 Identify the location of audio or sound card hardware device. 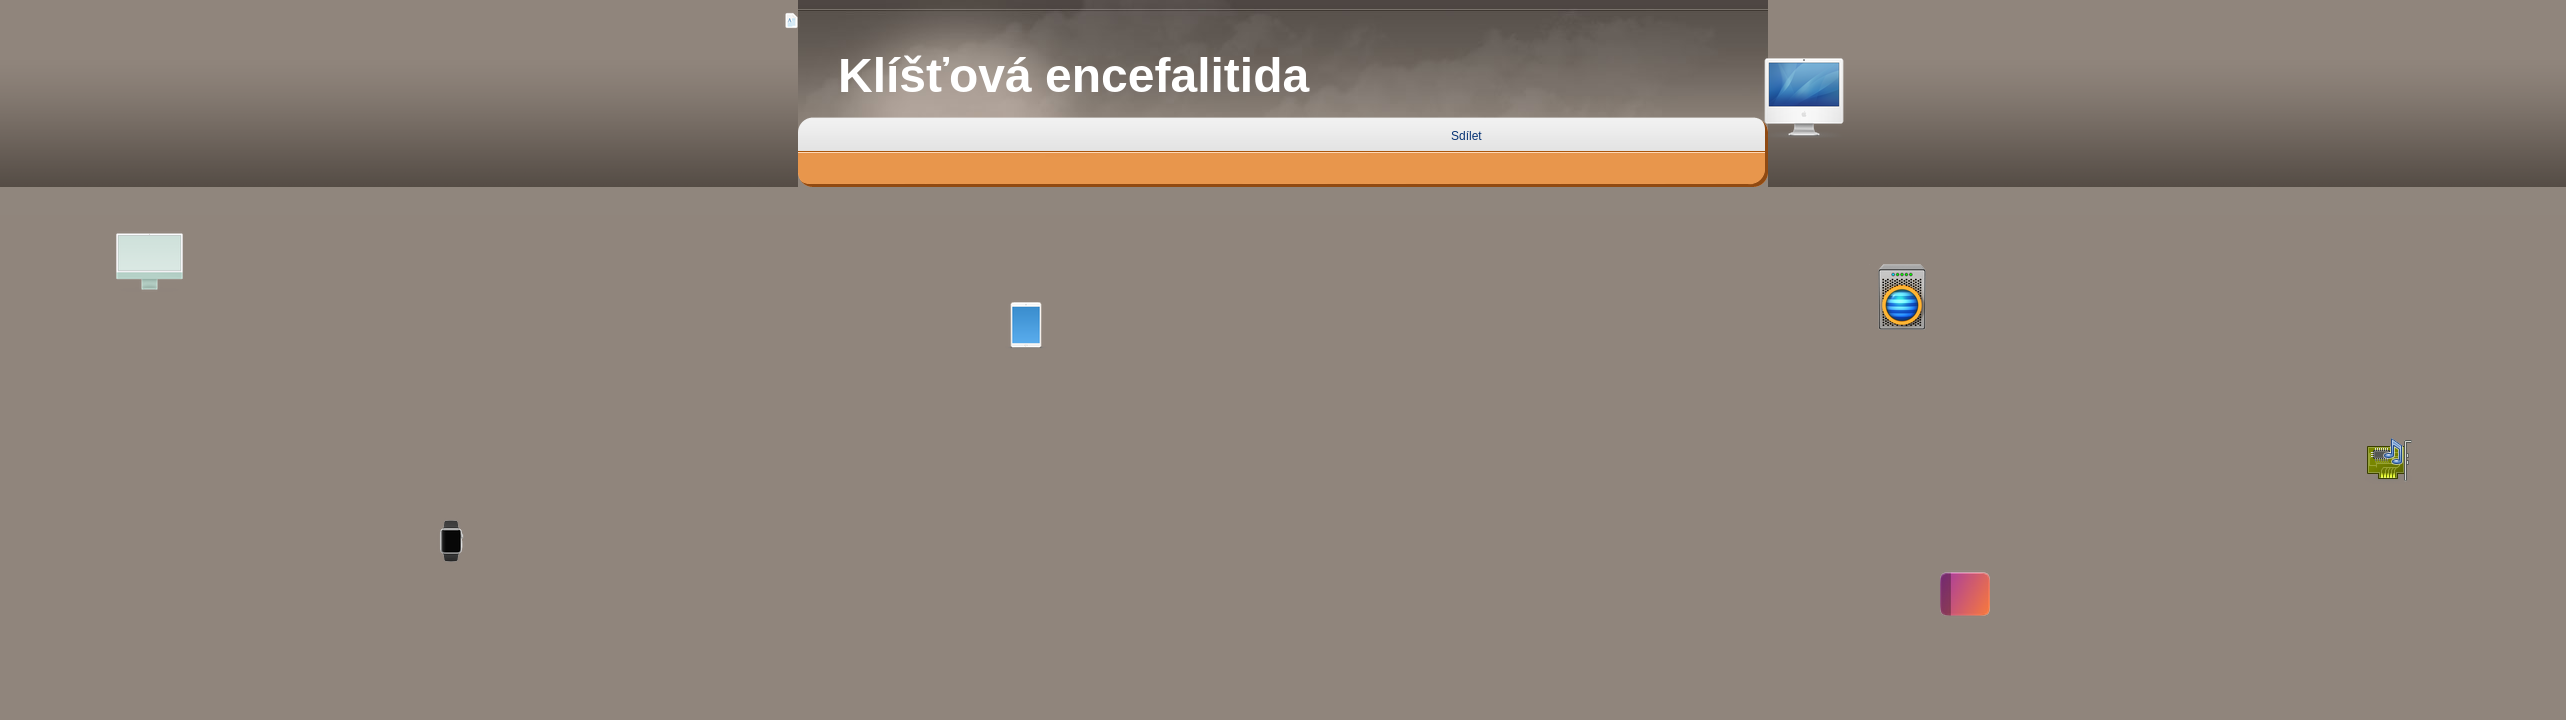
(2388, 460).